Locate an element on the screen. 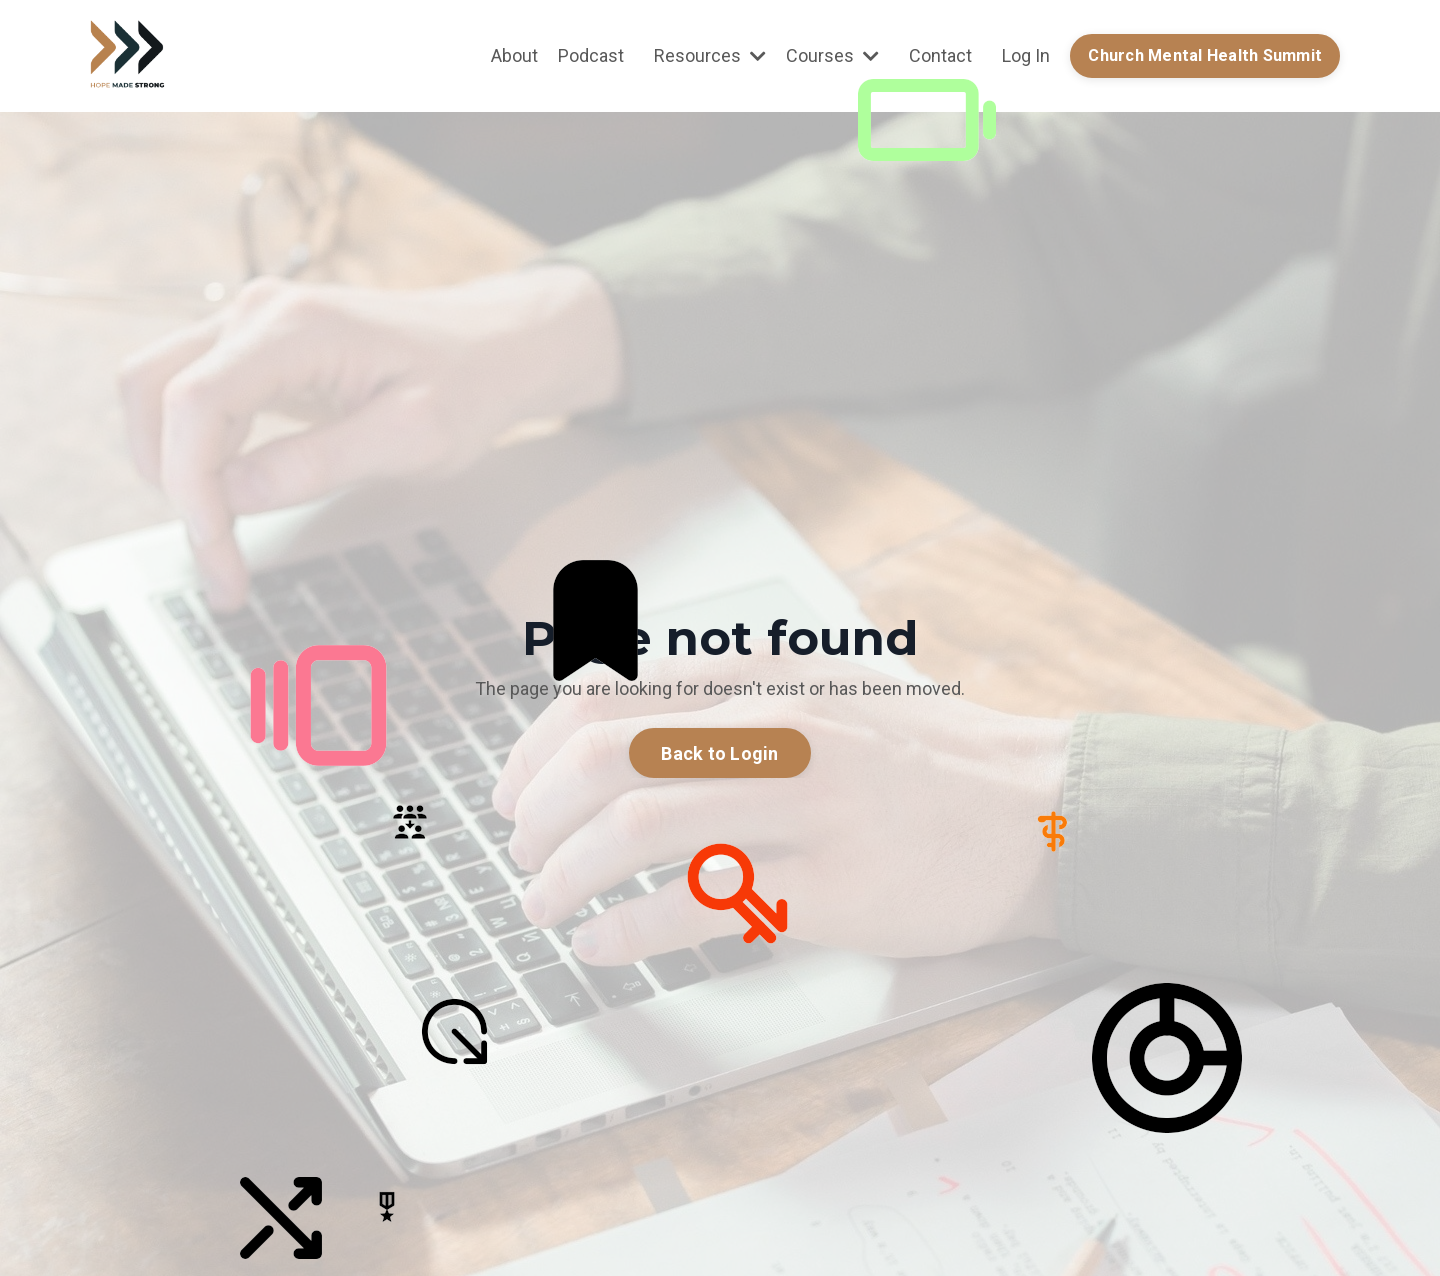 The height and width of the screenshot is (1276, 1440). indicates battery is completely drained is located at coordinates (927, 120).